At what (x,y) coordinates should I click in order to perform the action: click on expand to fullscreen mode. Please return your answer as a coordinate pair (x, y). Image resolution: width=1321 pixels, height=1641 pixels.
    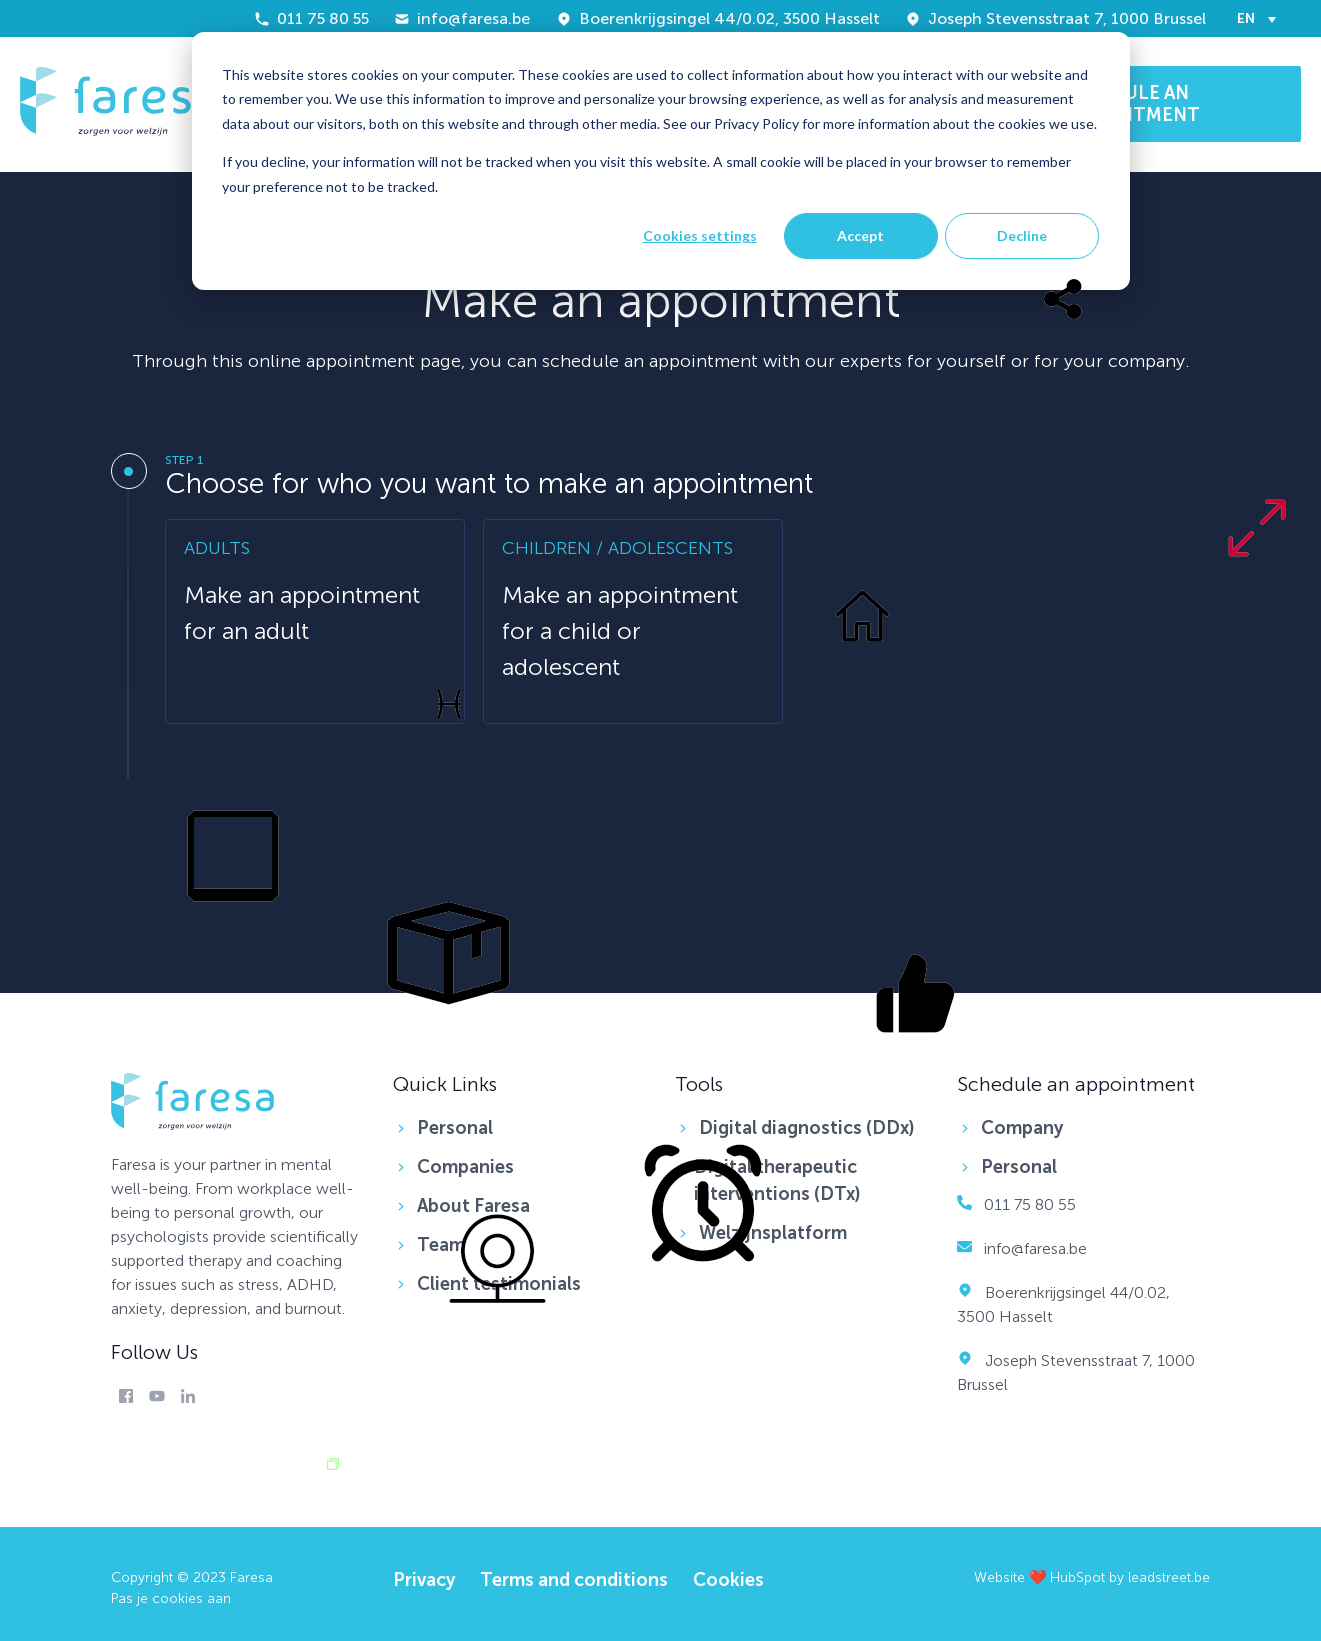
    Looking at the image, I should click on (1257, 528).